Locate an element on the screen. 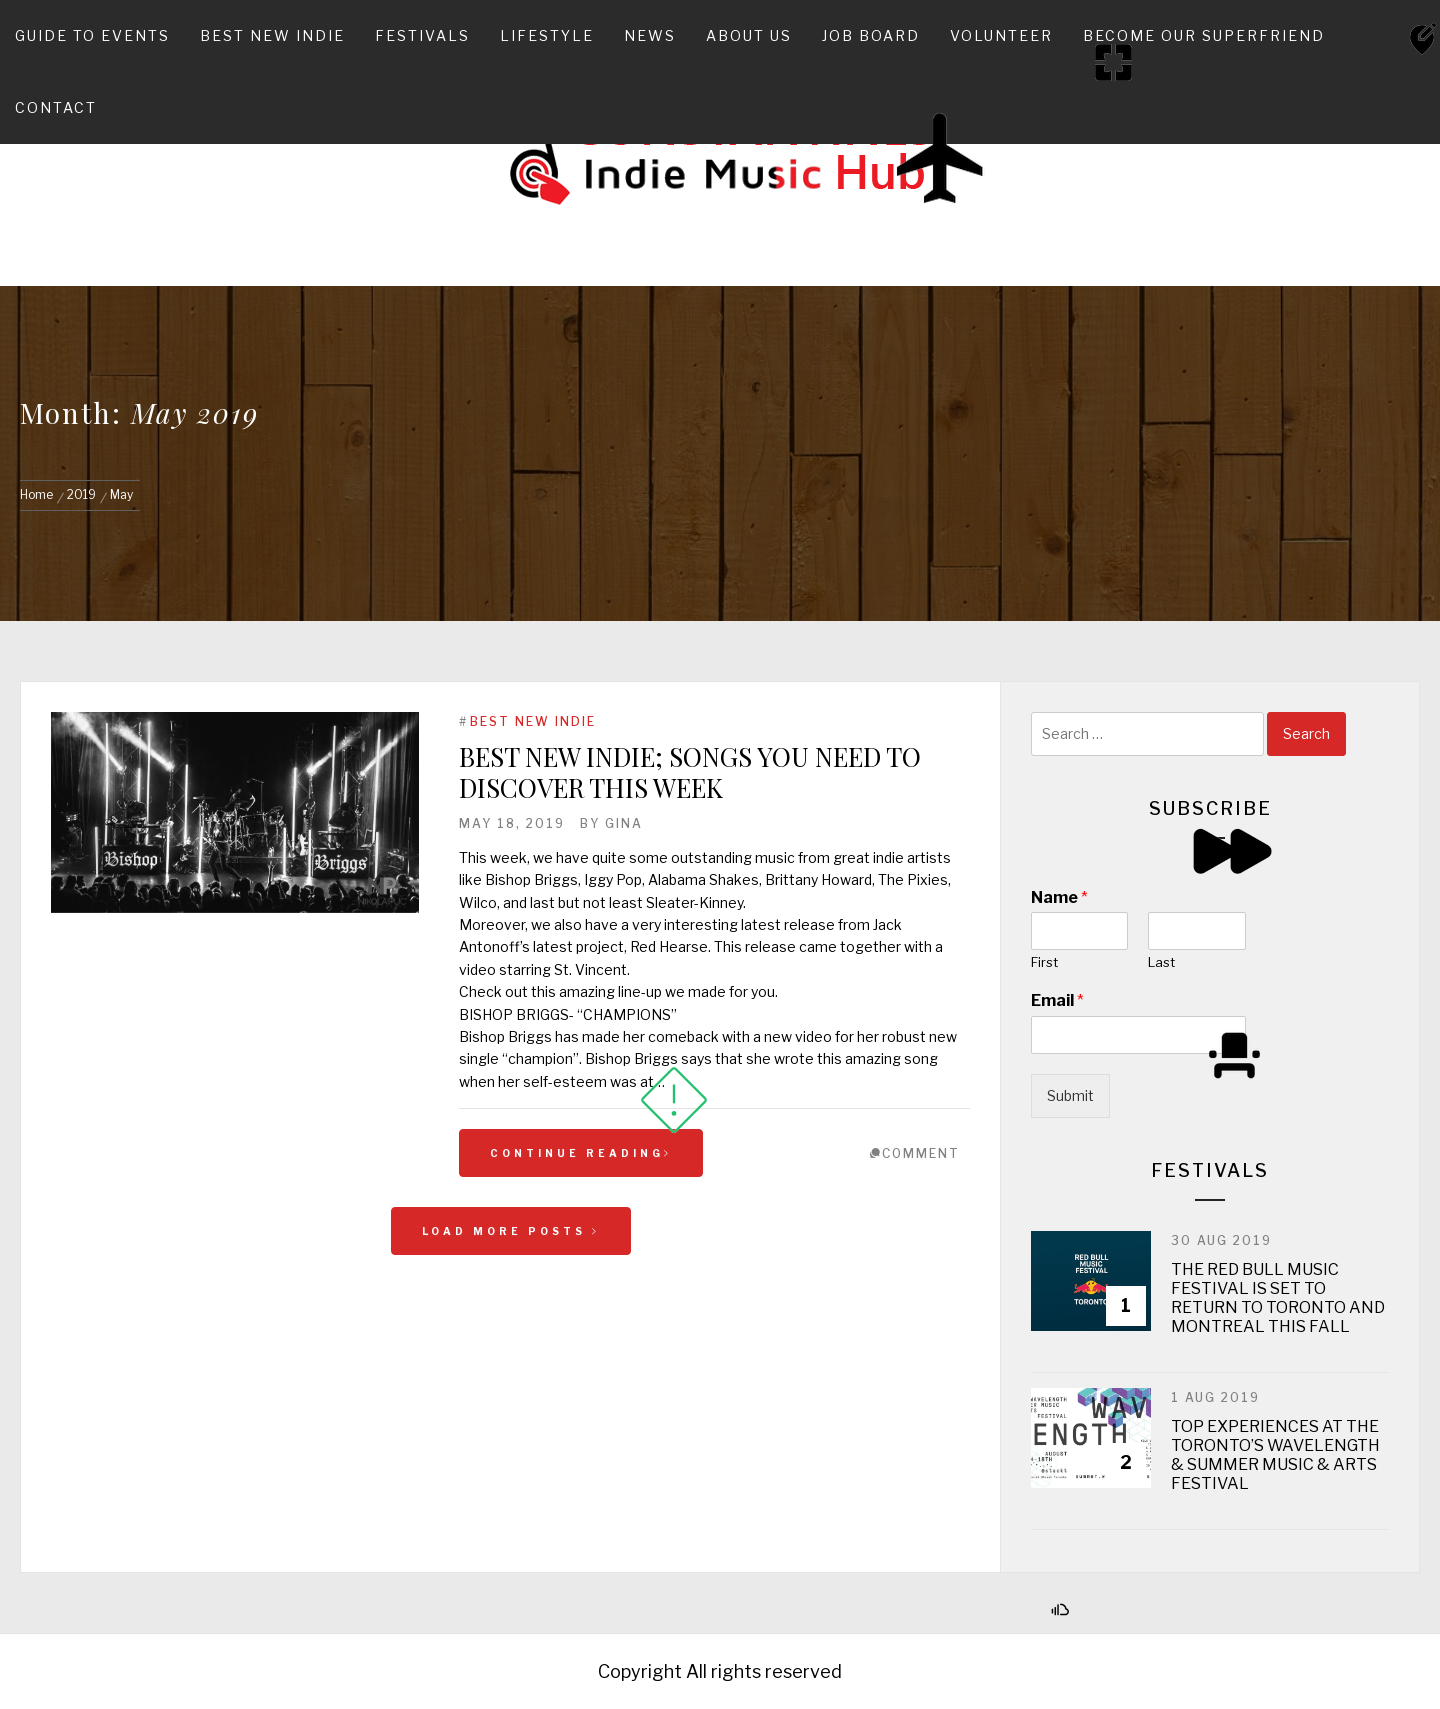 The height and width of the screenshot is (1709, 1440). reserve a seat for an event is located at coordinates (1234, 1055).